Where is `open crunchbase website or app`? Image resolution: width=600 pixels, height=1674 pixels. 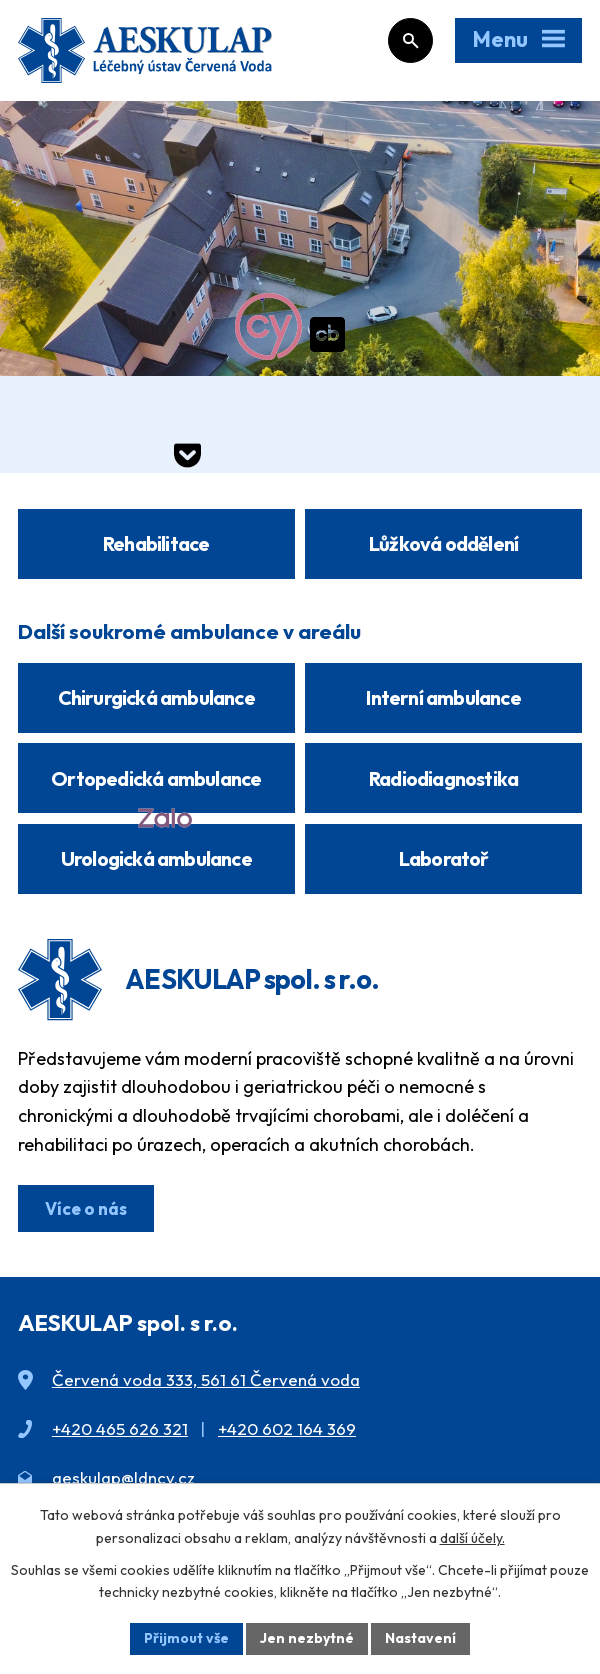
open crunchbase website or app is located at coordinates (327, 334).